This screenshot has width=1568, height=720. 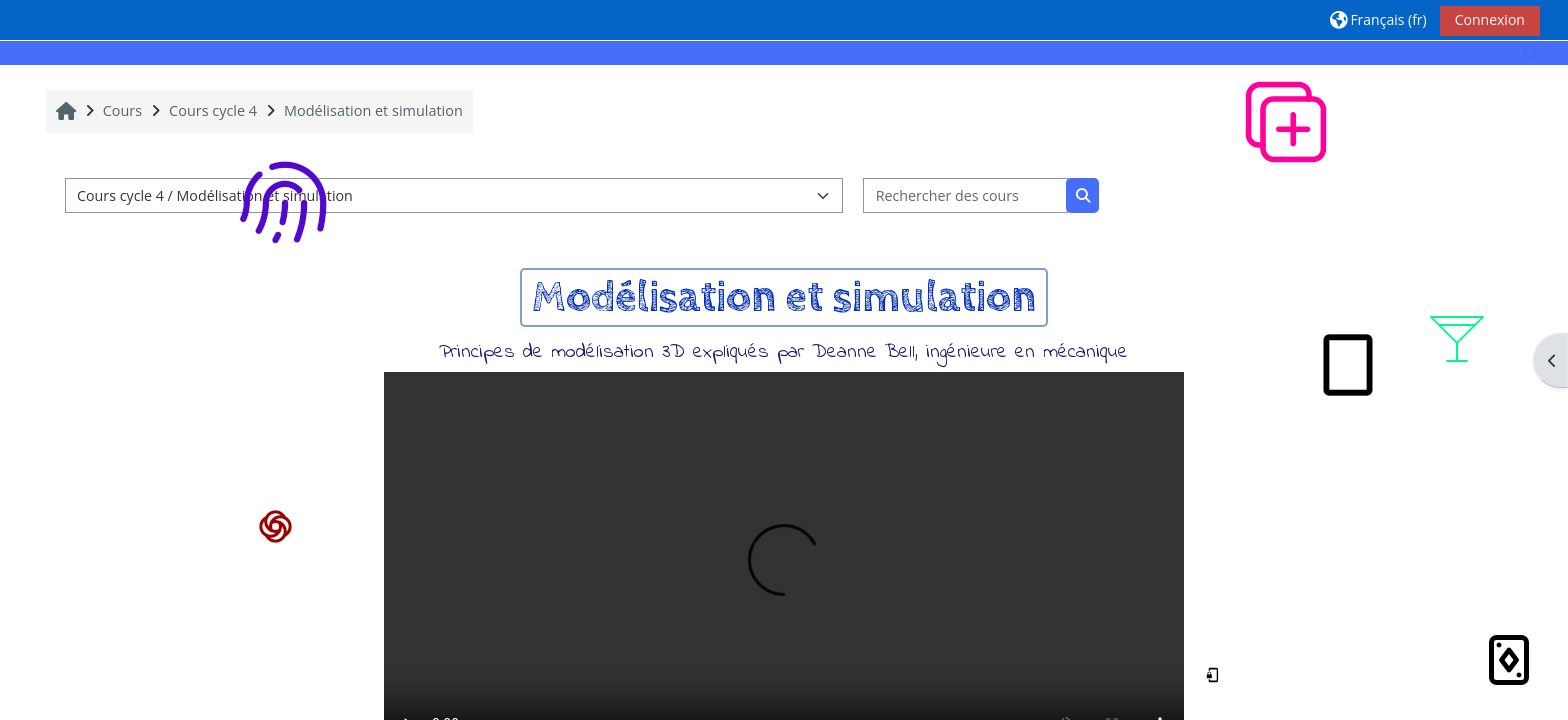 I want to click on authenticate with fingerprint, so click(x=285, y=203).